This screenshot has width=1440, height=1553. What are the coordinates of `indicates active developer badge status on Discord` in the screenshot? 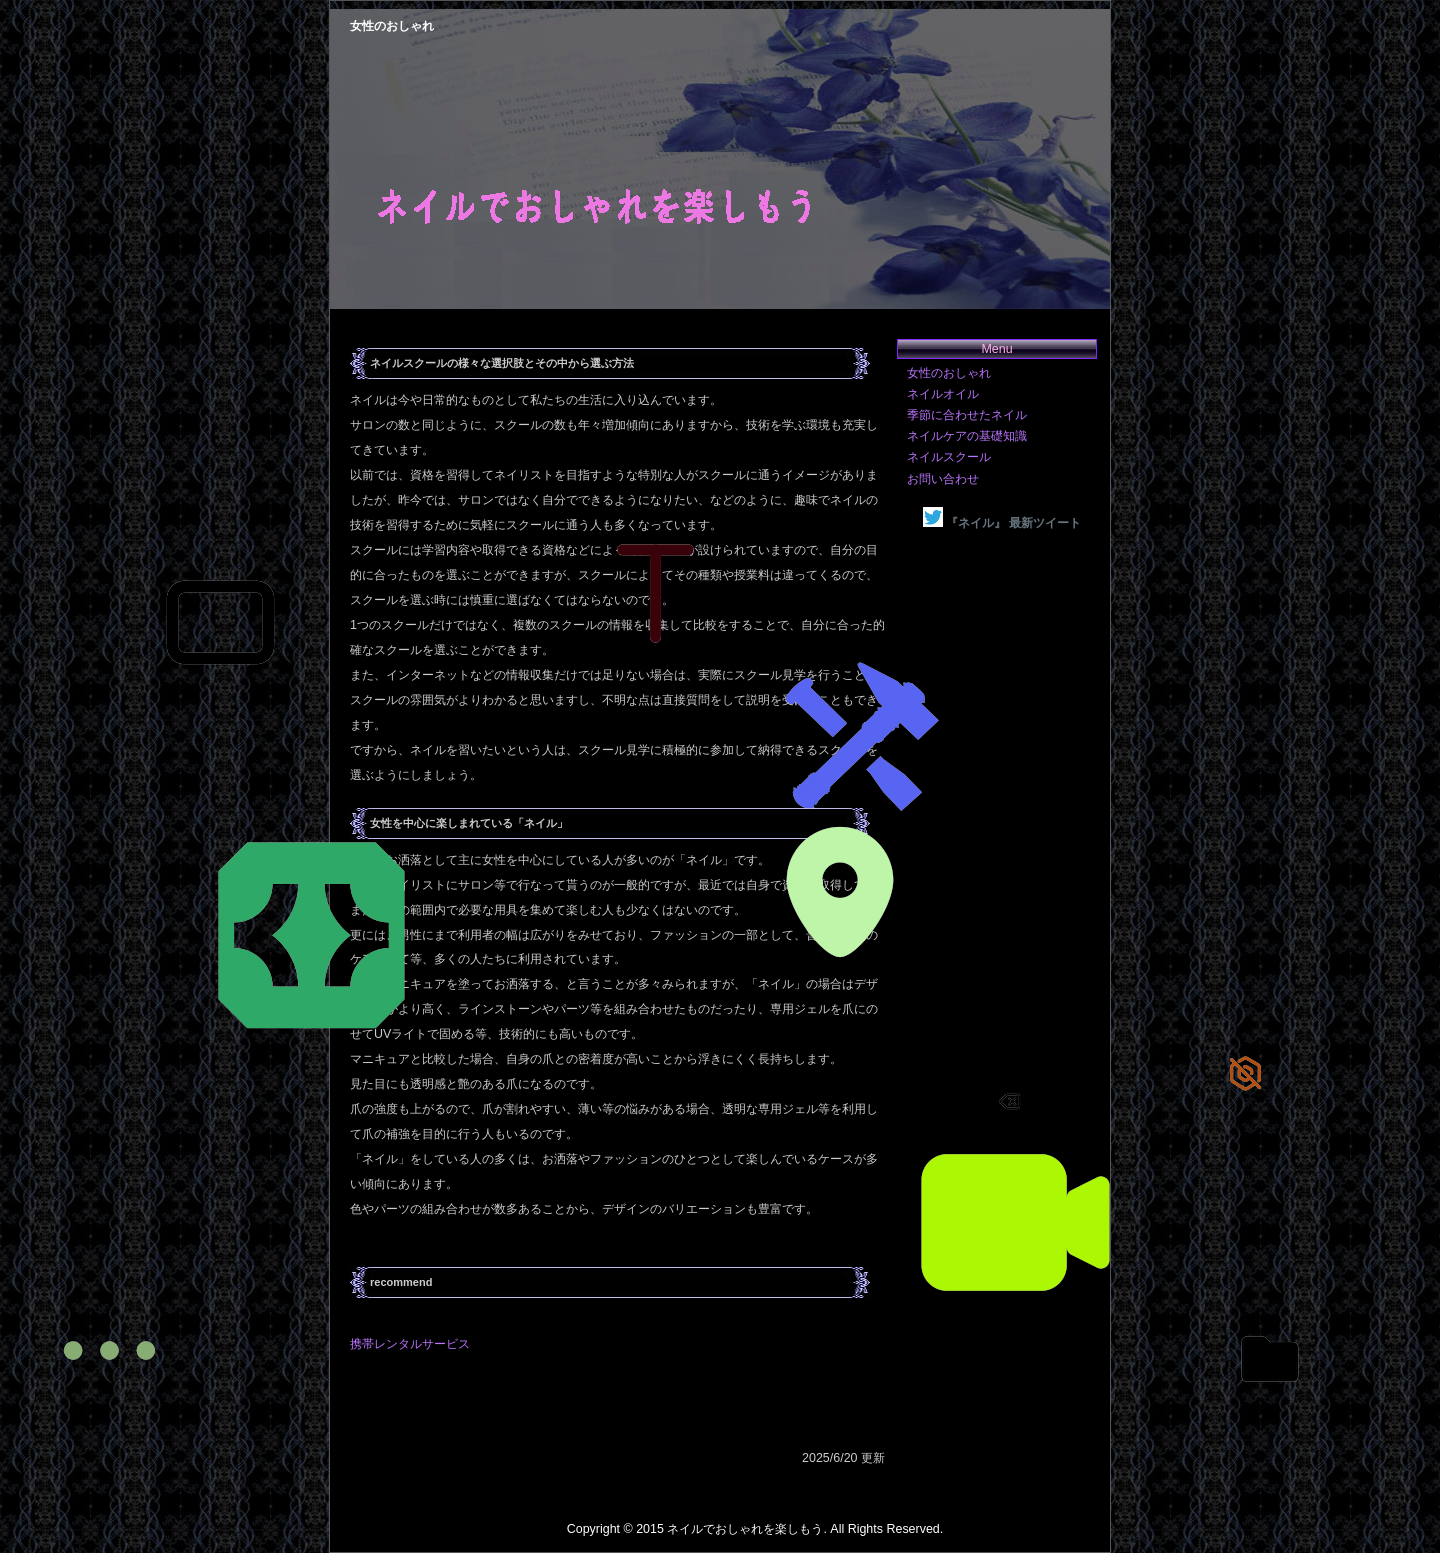 It's located at (312, 935).